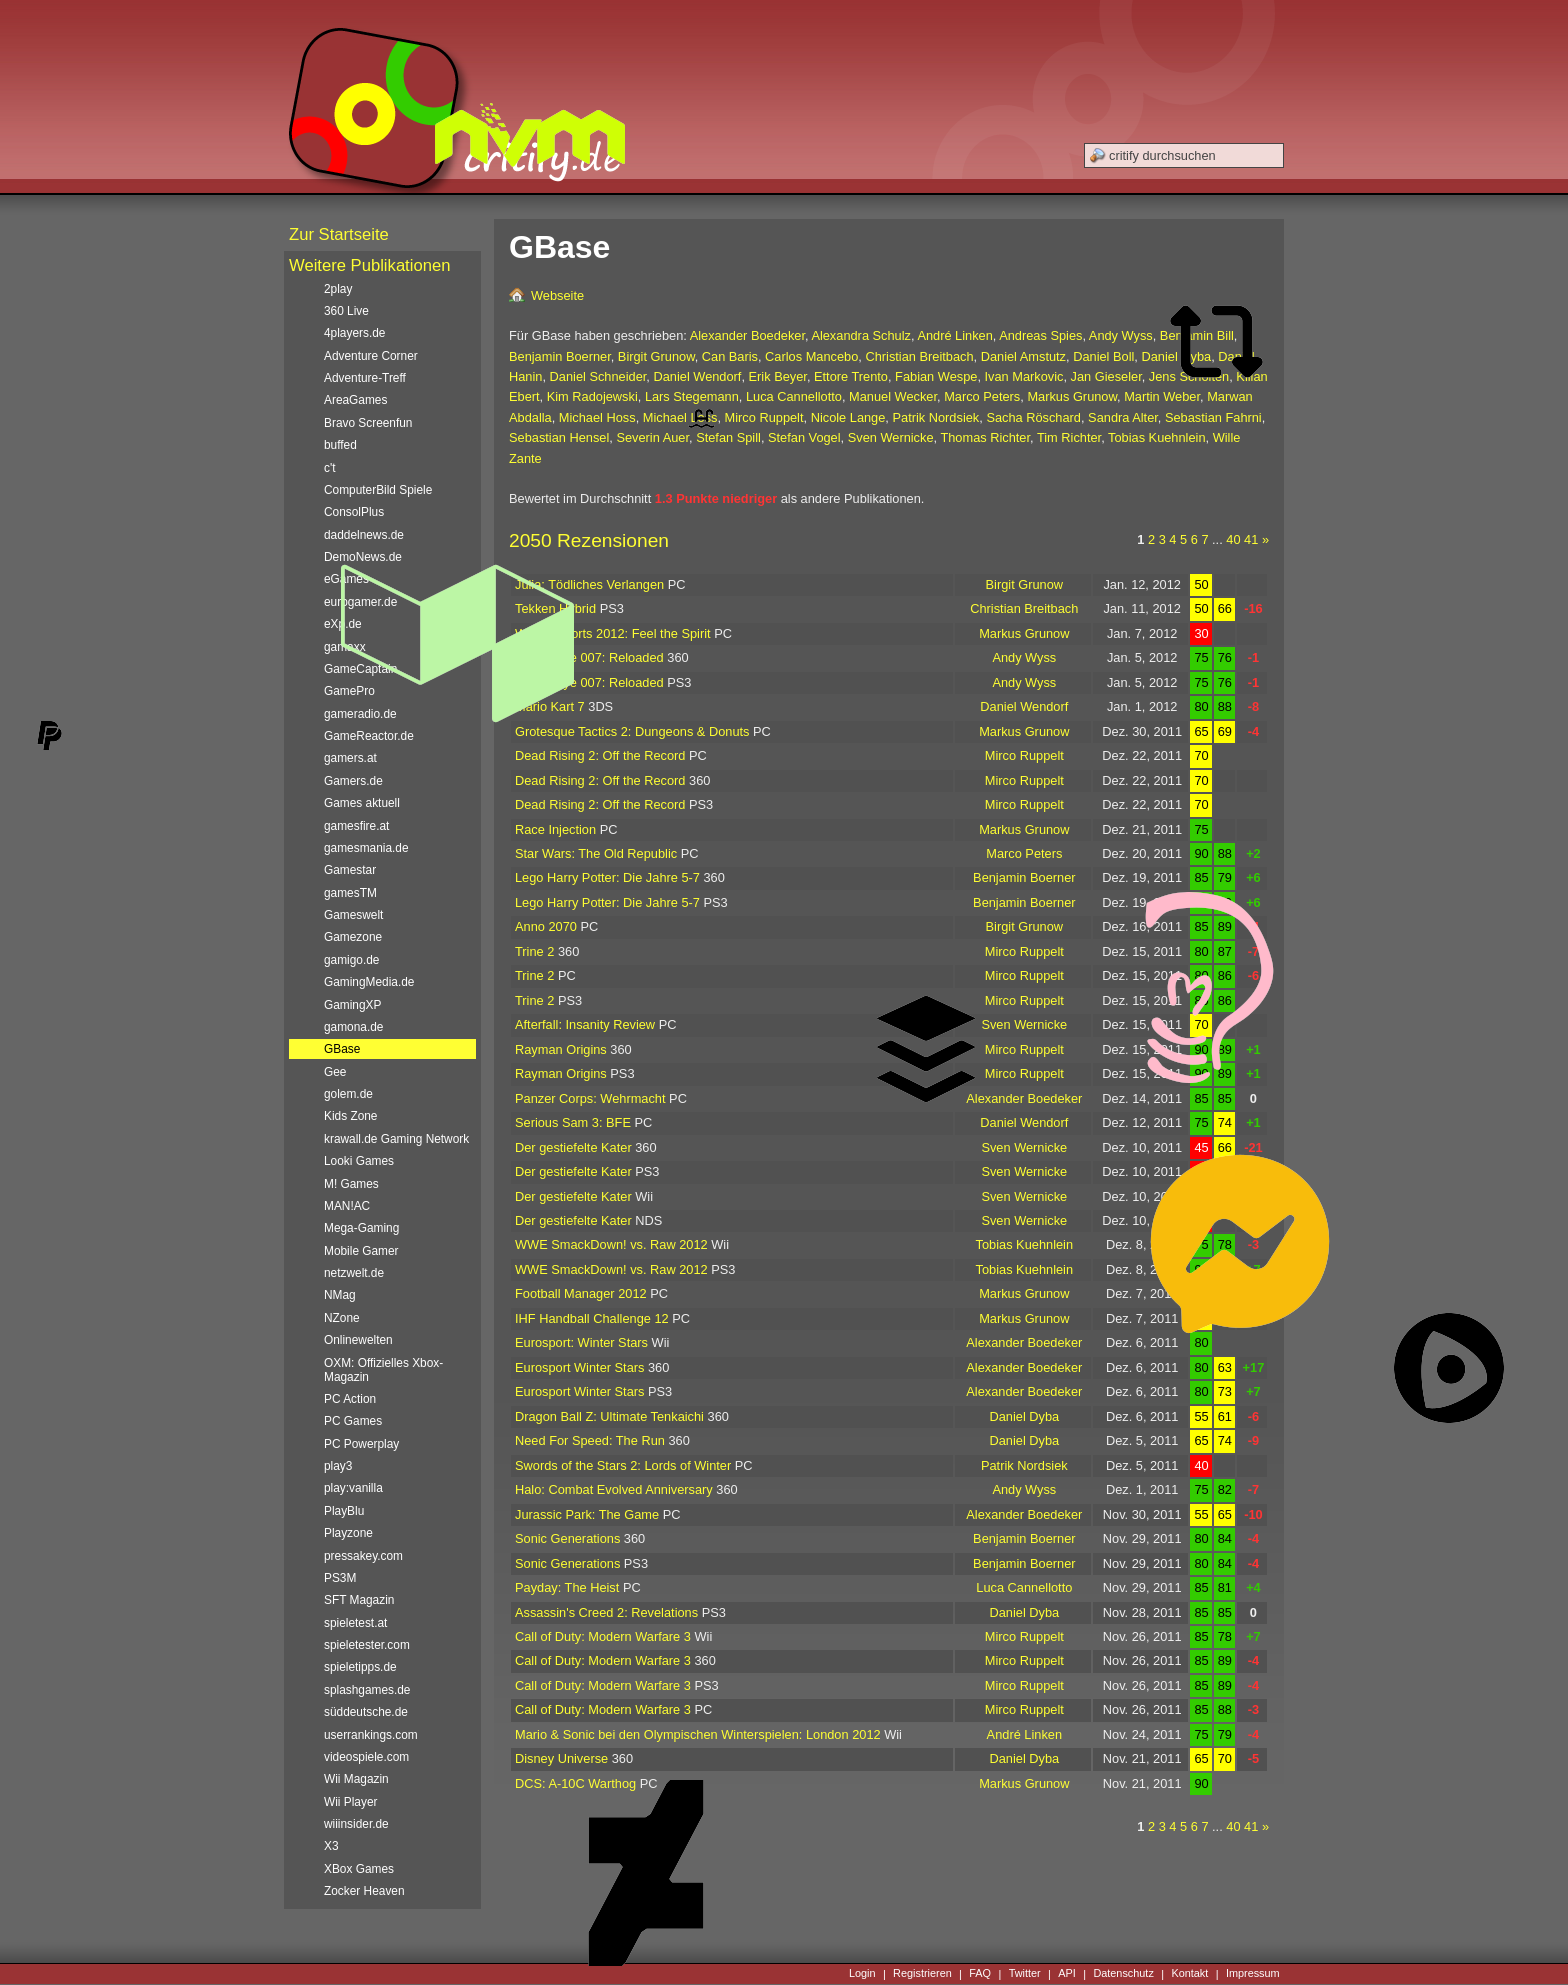 This screenshot has width=1568, height=1985. What do you see at coordinates (1449, 1368) in the screenshot?
I see `centercode brand logo` at bounding box center [1449, 1368].